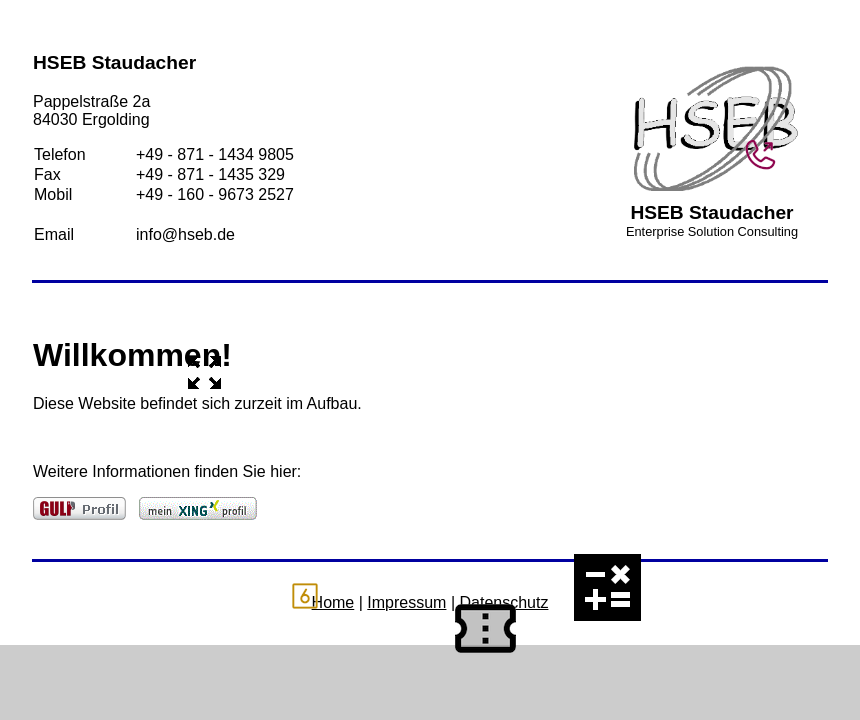 The height and width of the screenshot is (720, 860). What do you see at coordinates (607, 587) in the screenshot?
I see `open calculator app` at bounding box center [607, 587].